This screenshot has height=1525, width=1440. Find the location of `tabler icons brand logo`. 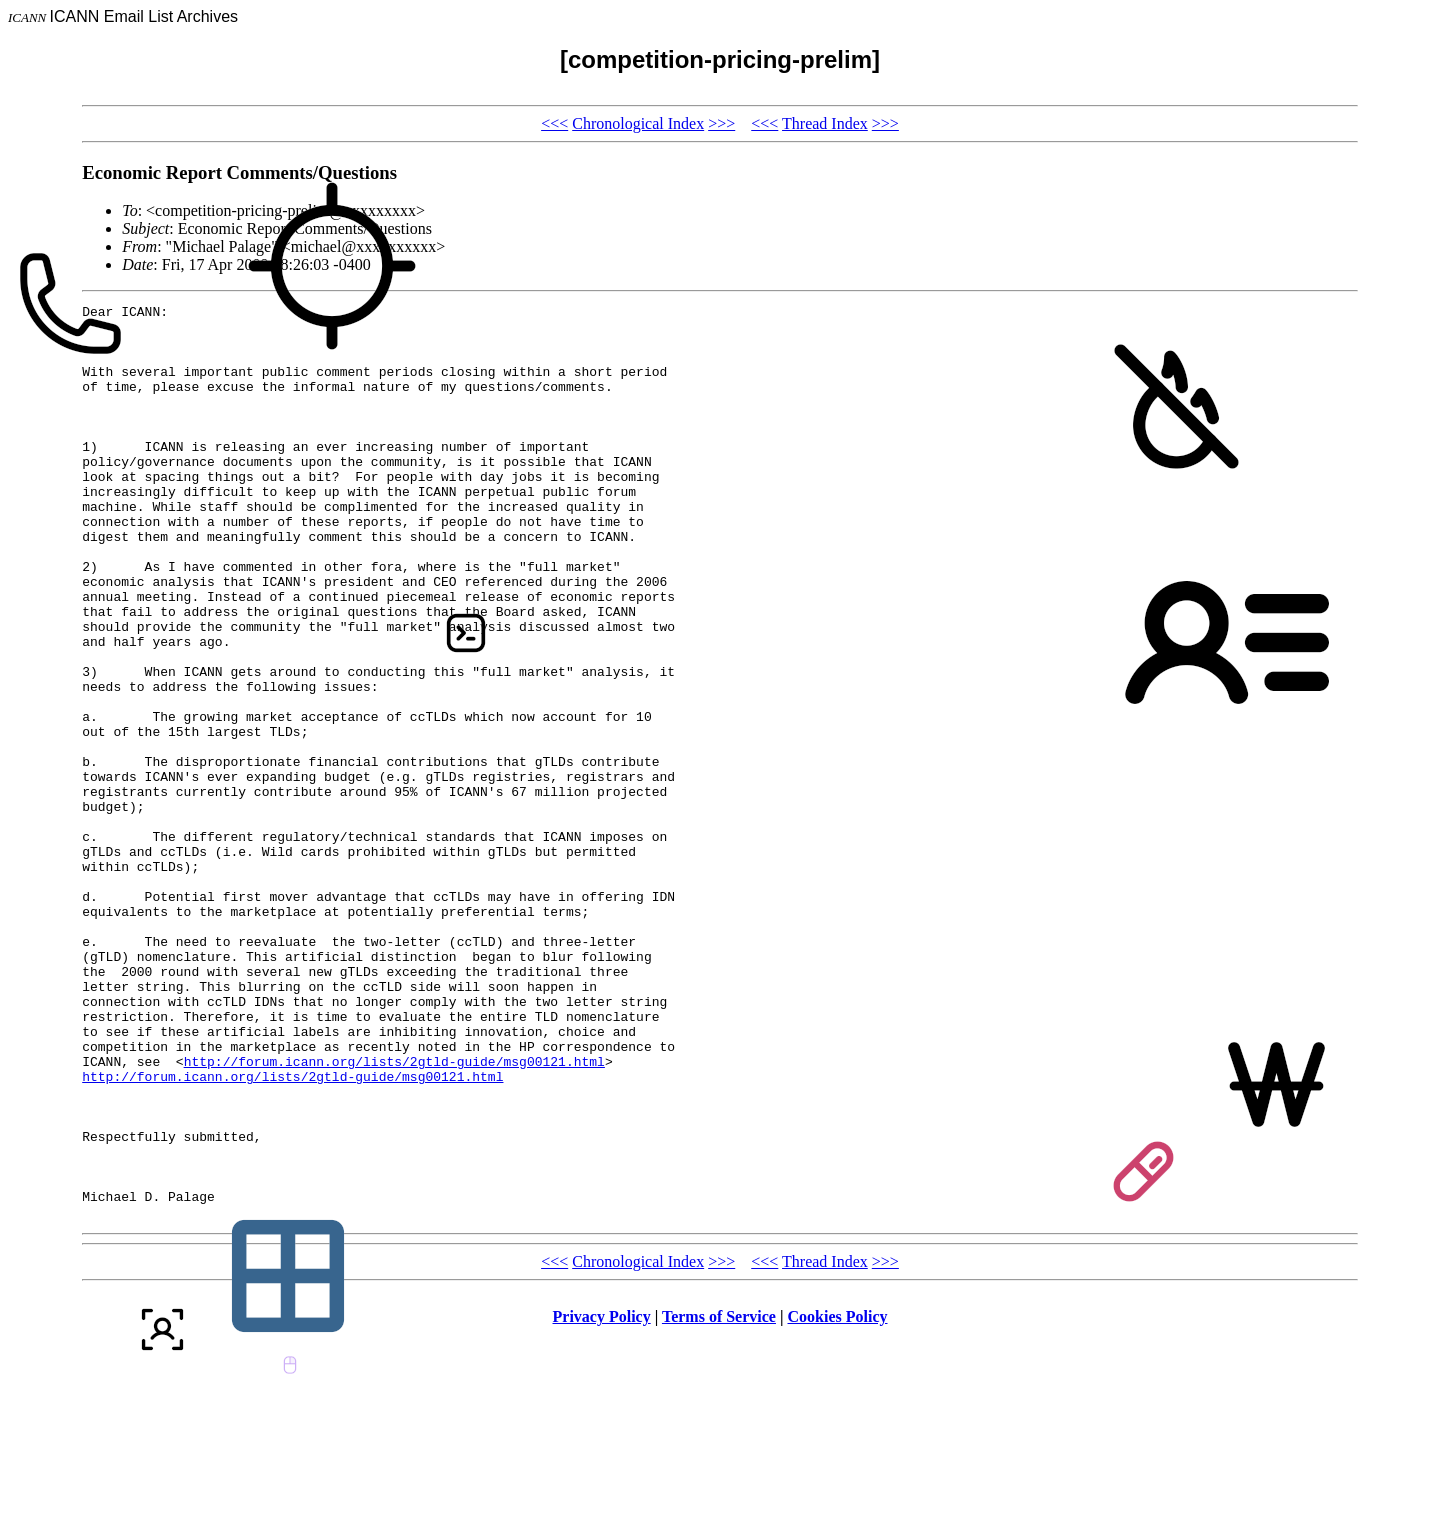

tabler icons brand logo is located at coordinates (466, 633).